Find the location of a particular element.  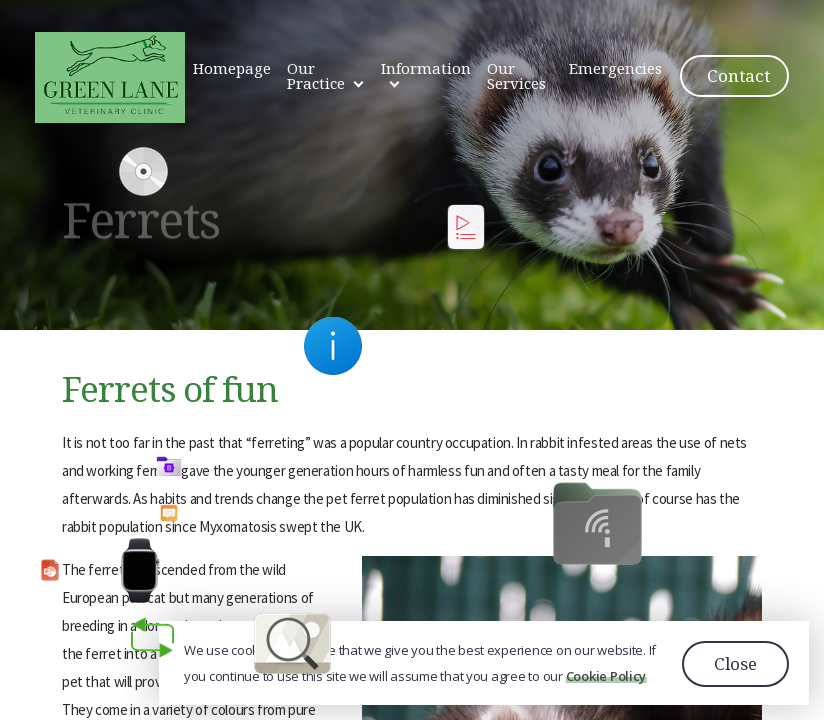

access CD/DVD drive contents is located at coordinates (143, 171).